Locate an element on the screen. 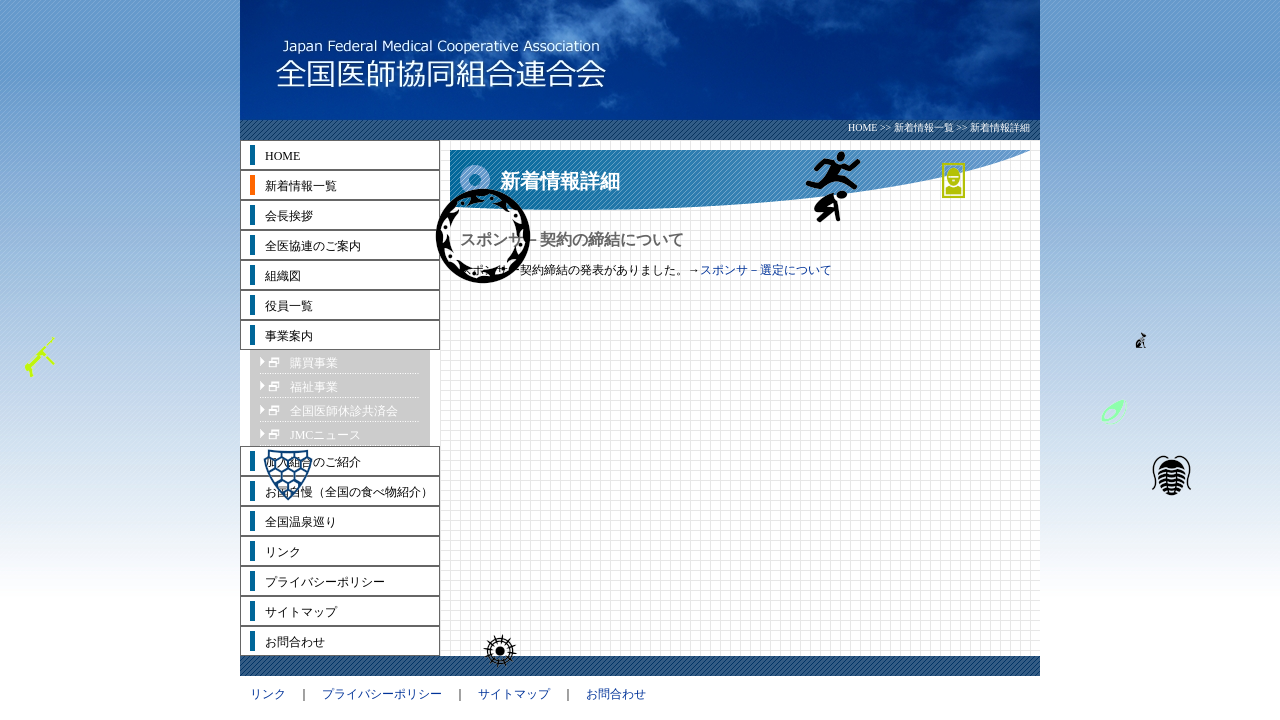  select submachine gun weapon in game is located at coordinates (40, 357).